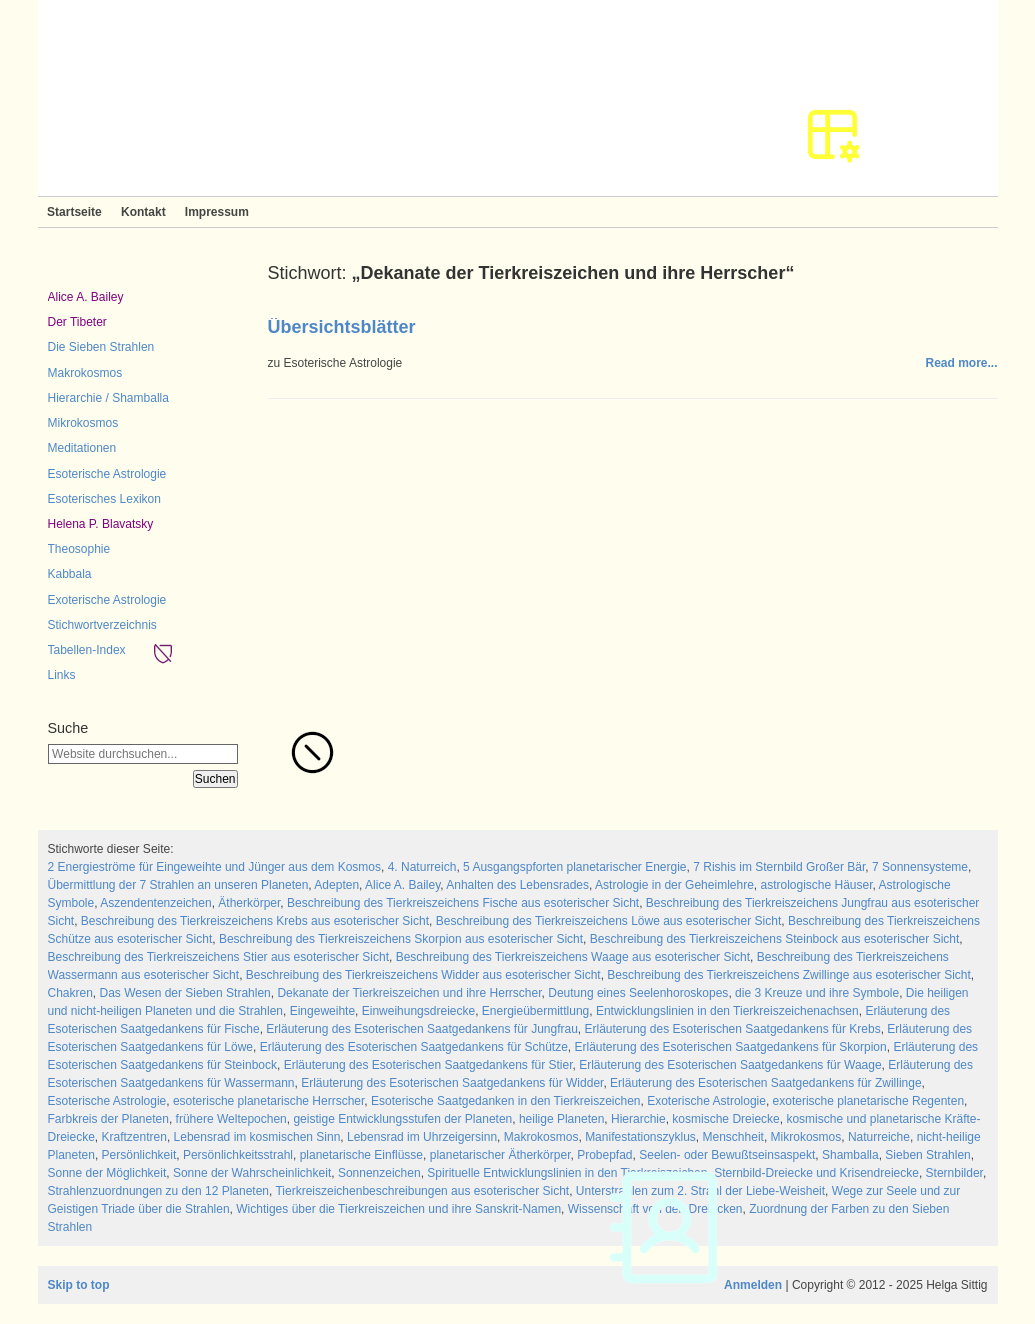 The width and height of the screenshot is (1035, 1324). I want to click on security or protection is disabled, so click(163, 653).